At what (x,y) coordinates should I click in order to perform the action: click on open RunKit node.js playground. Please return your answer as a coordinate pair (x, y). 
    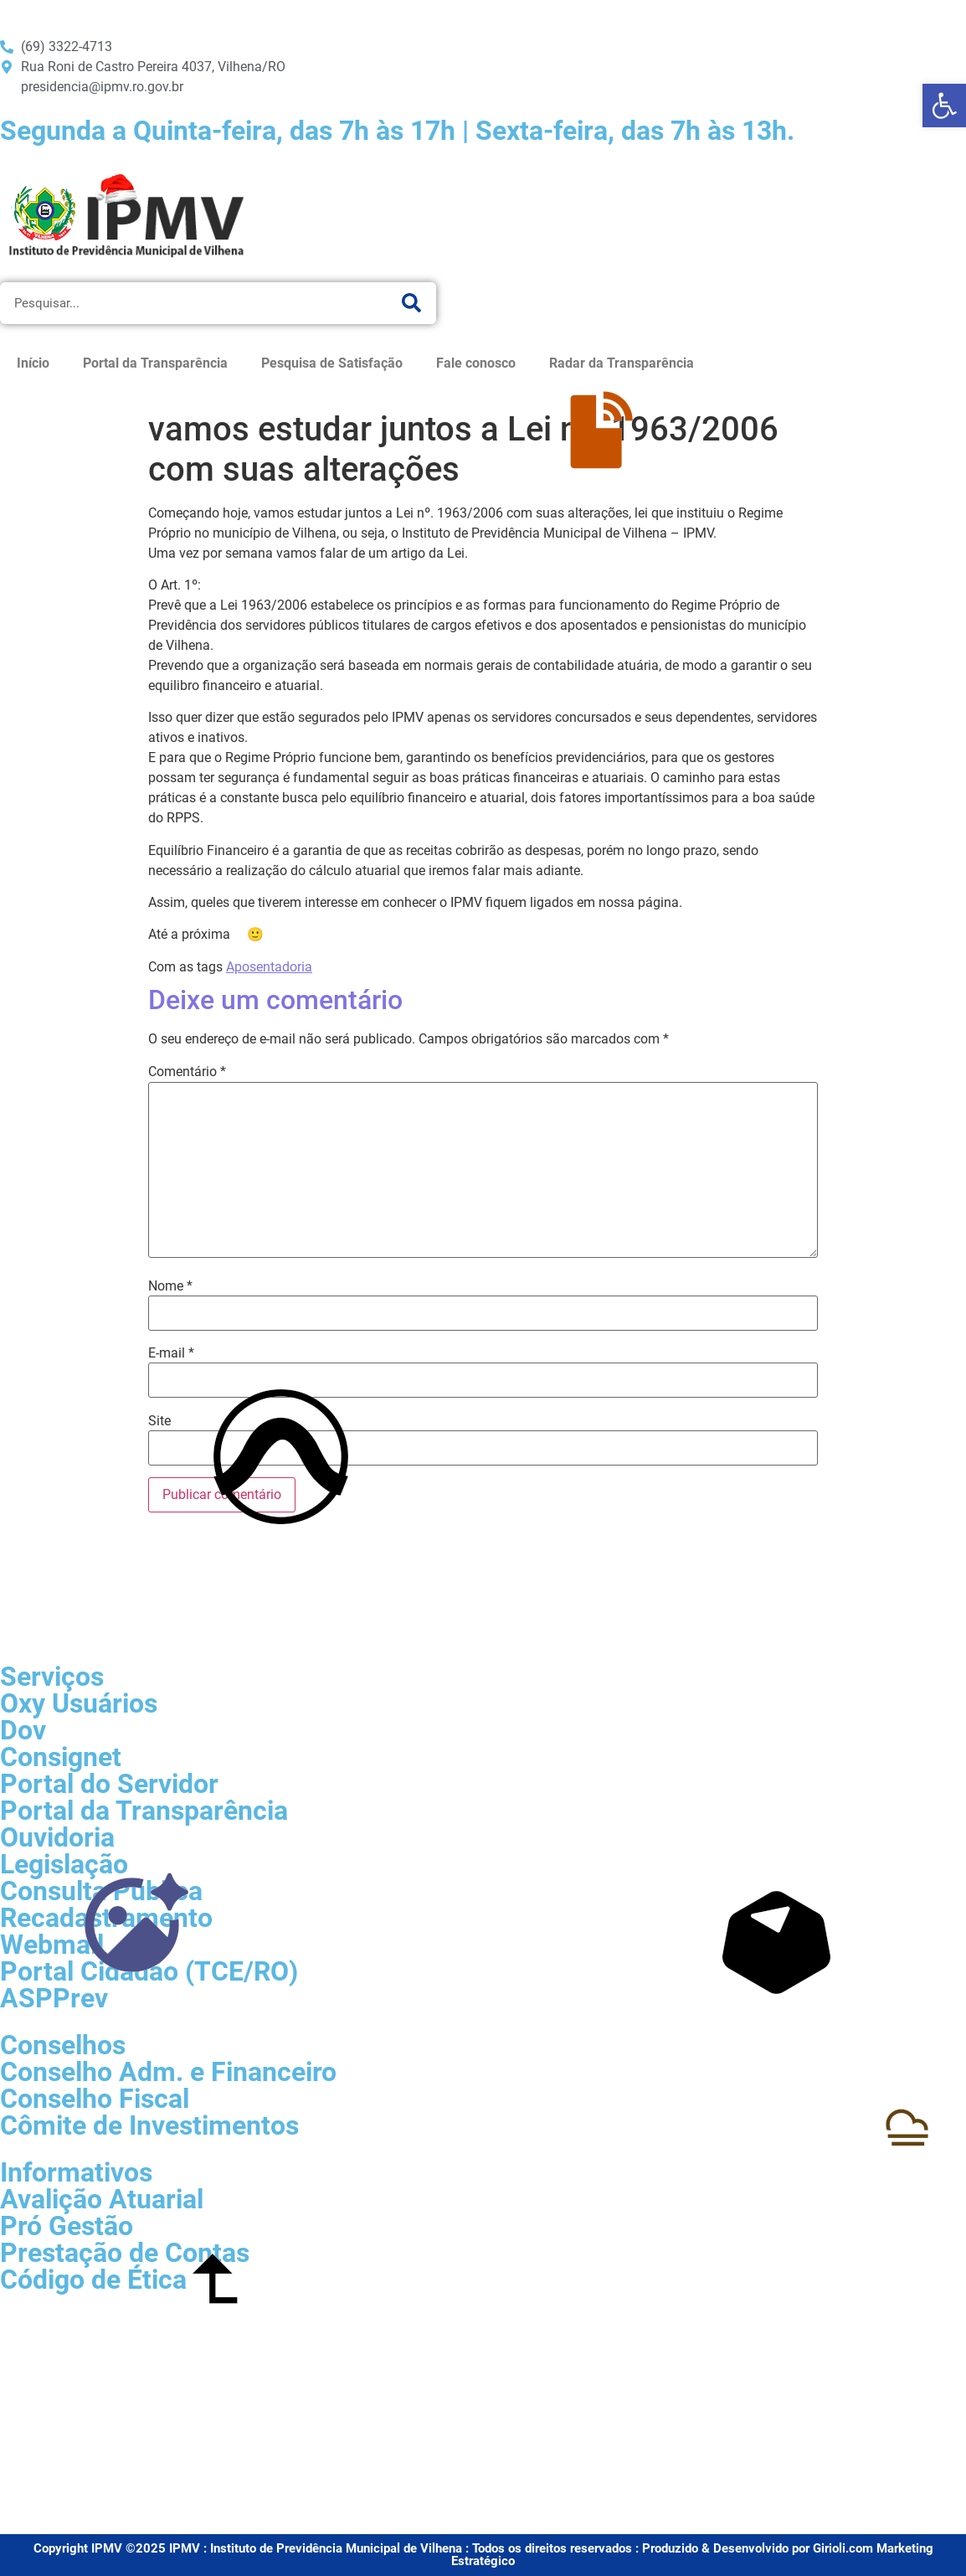
    Looking at the image, I should click on (776, 1942).